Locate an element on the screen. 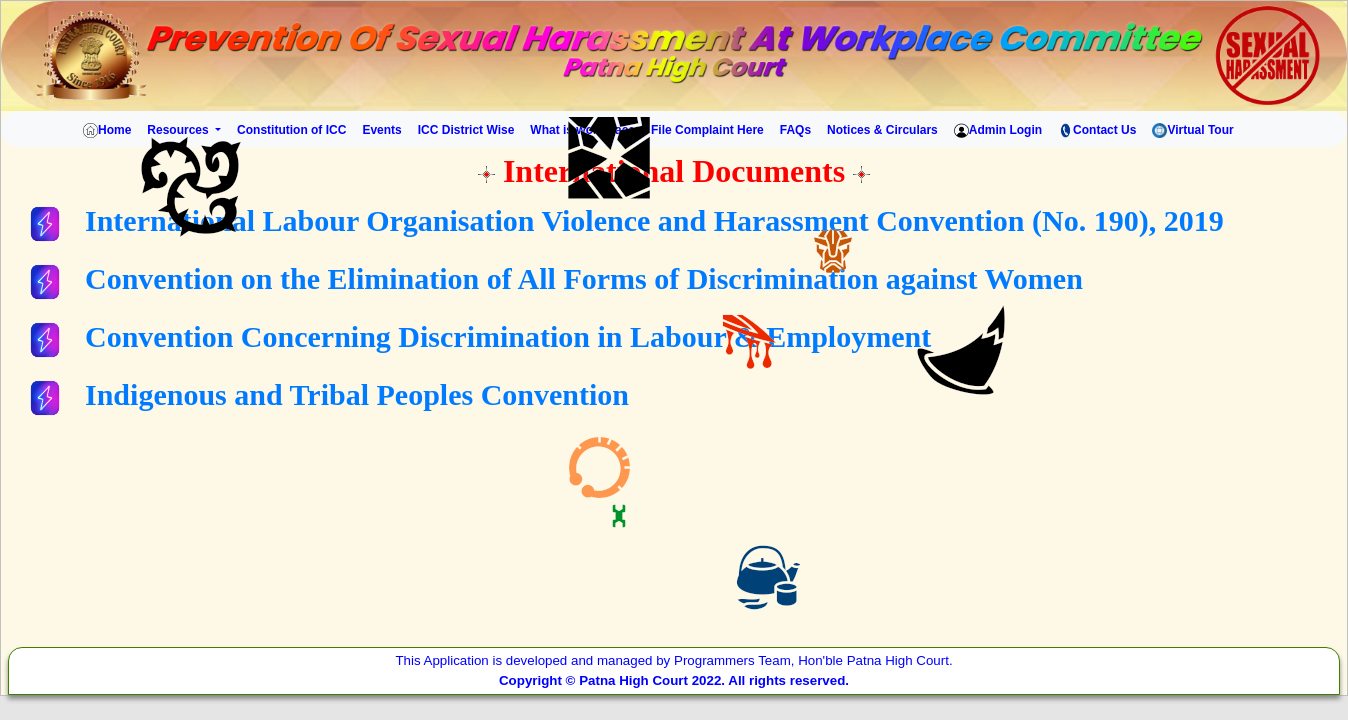 The width and height of the screenshot is (1348, 720). indicates broken or damaged item status is located at coordinates (609, 158).